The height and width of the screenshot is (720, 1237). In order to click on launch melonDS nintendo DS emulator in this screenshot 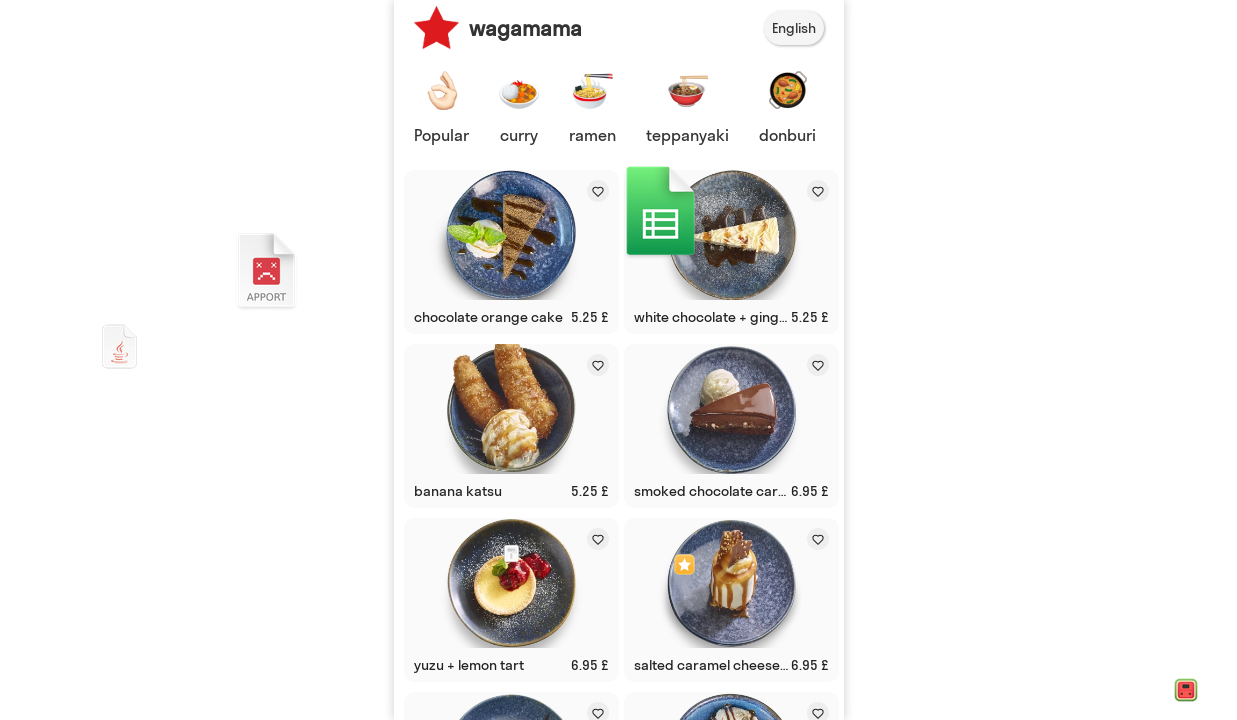, I will do `click(1186, 690)`.